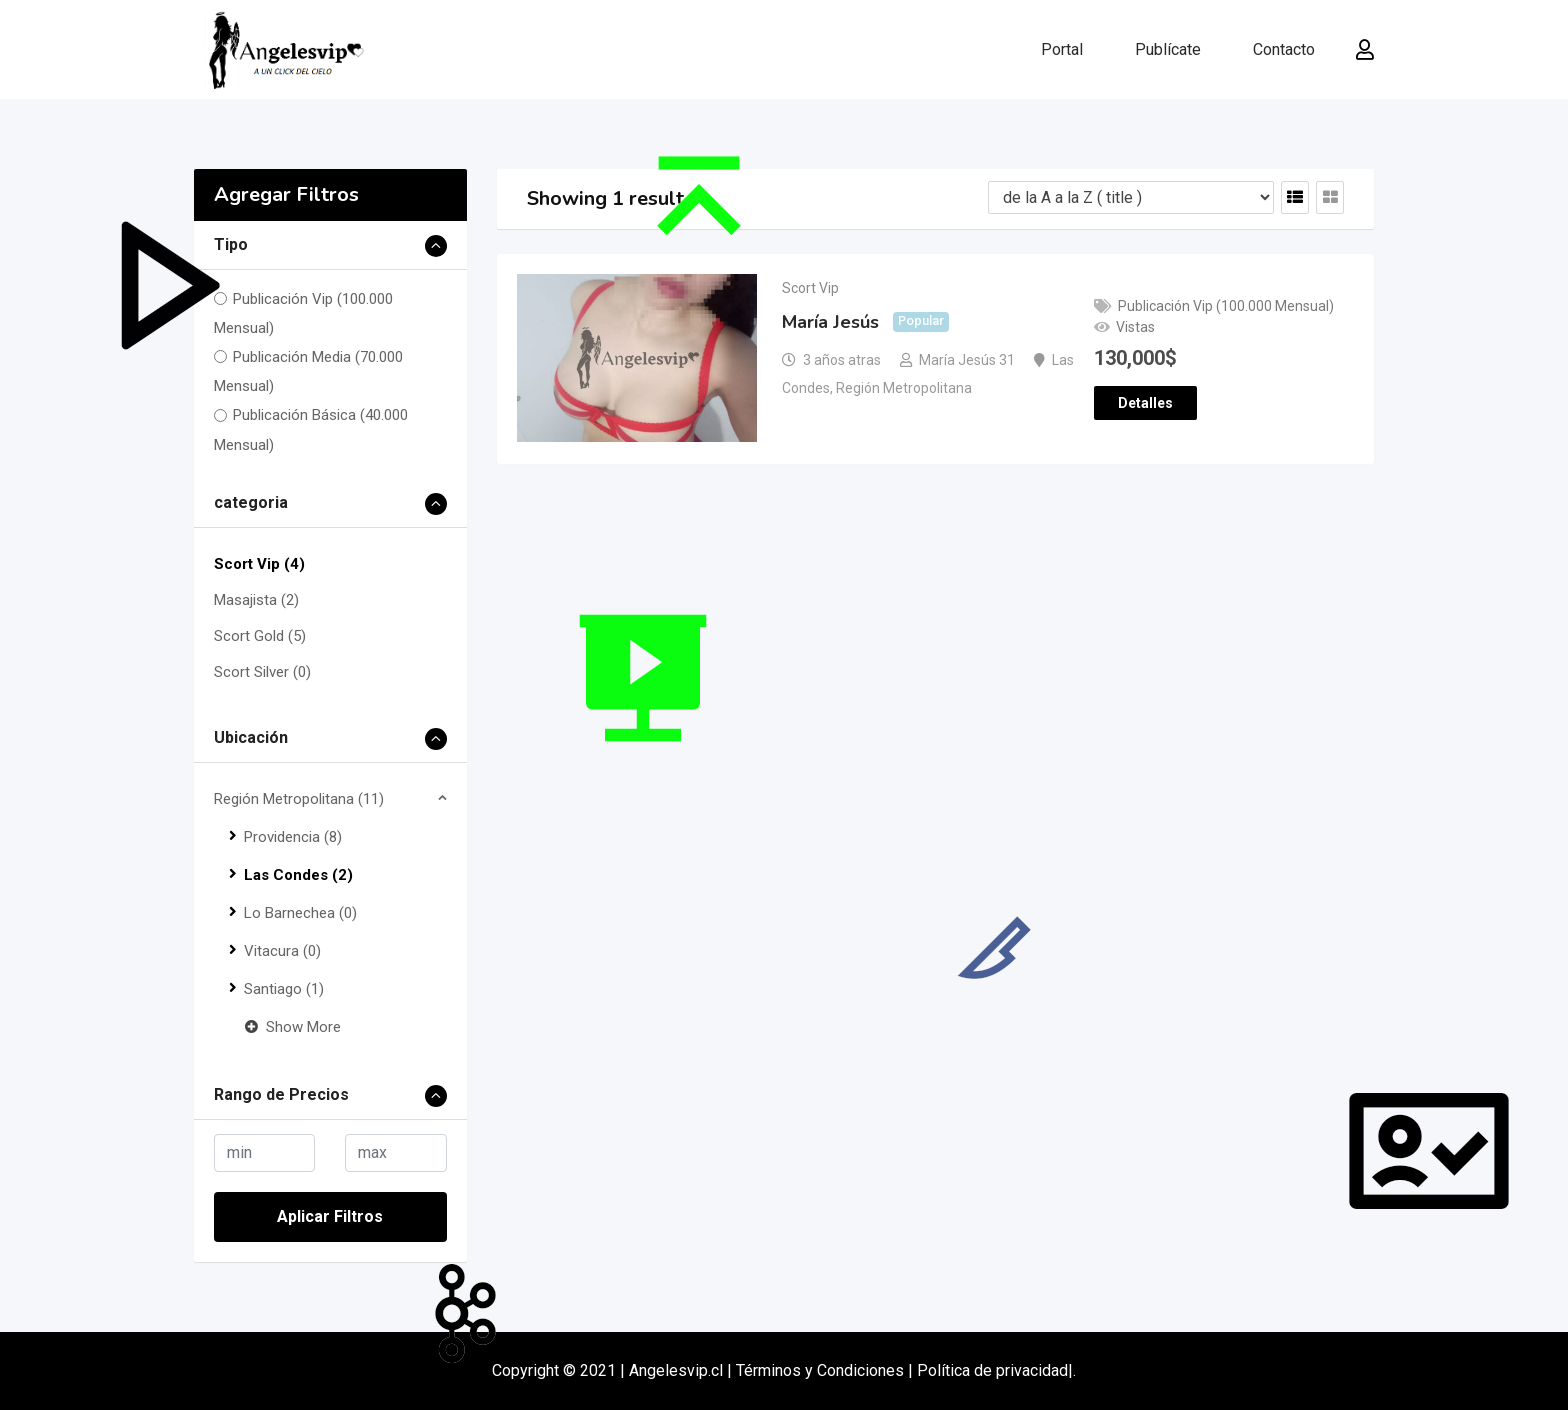 This screenshot has height=1410, width=1568. I want to click on play media or video content, so click(155, 285).